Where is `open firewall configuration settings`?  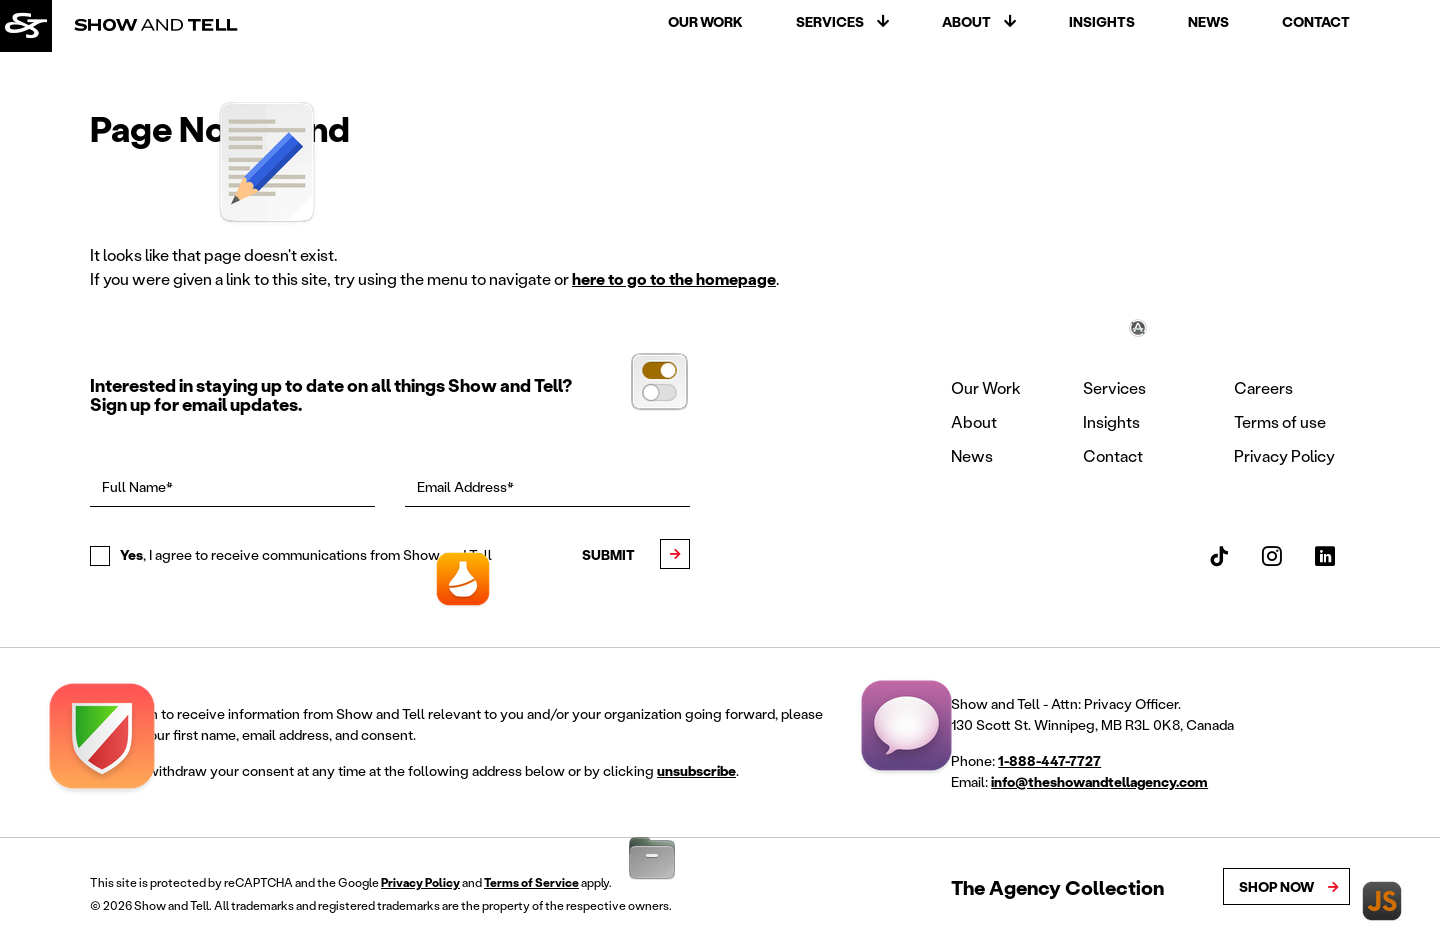 open firewall configuration settings is located at coordinates (102, 736).